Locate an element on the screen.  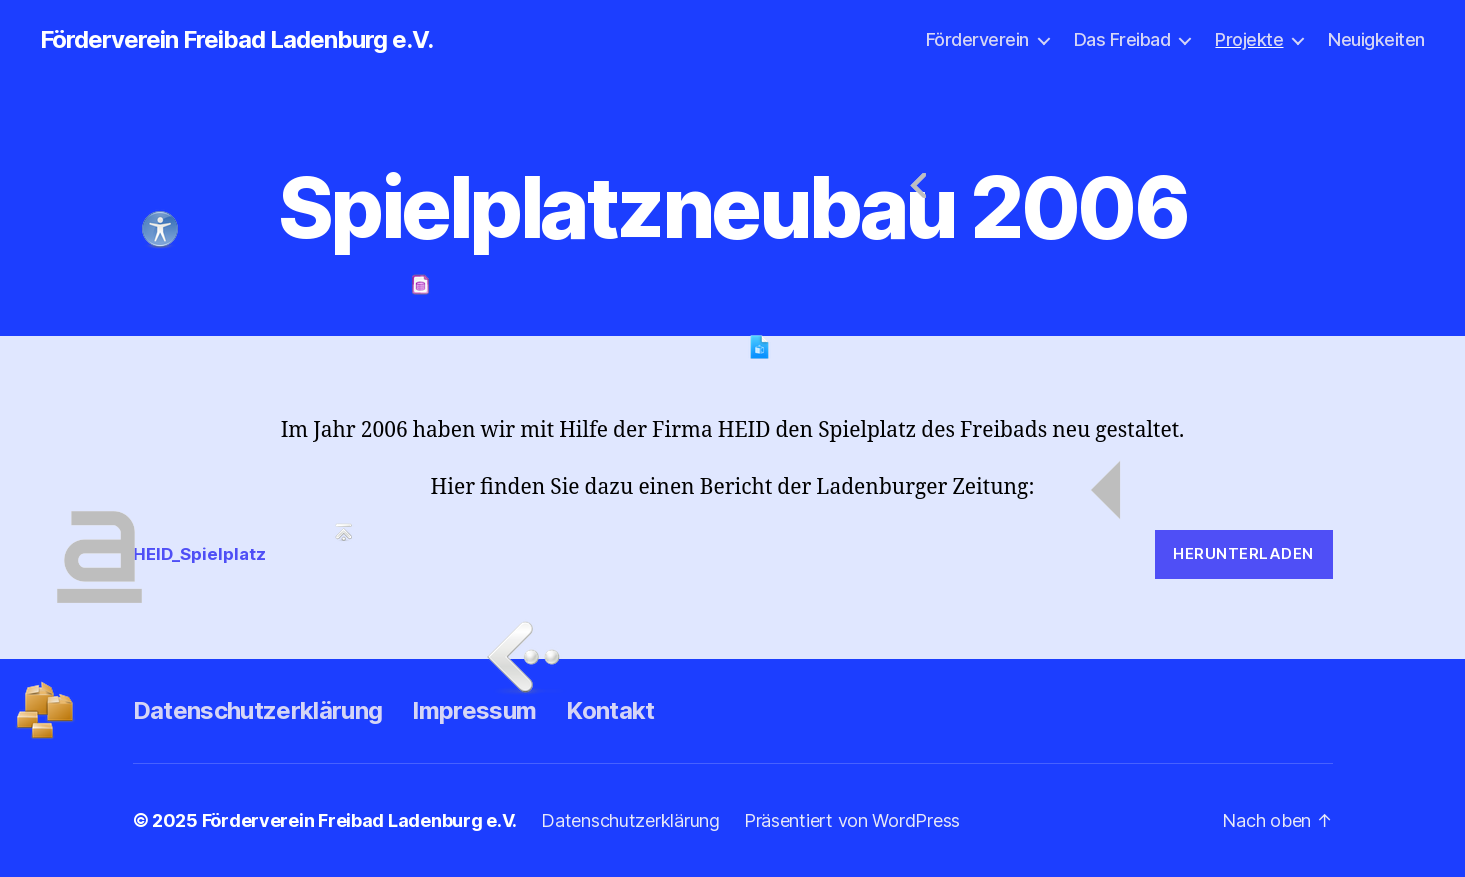
go back to previous screen is located at coordinates (917, 185).